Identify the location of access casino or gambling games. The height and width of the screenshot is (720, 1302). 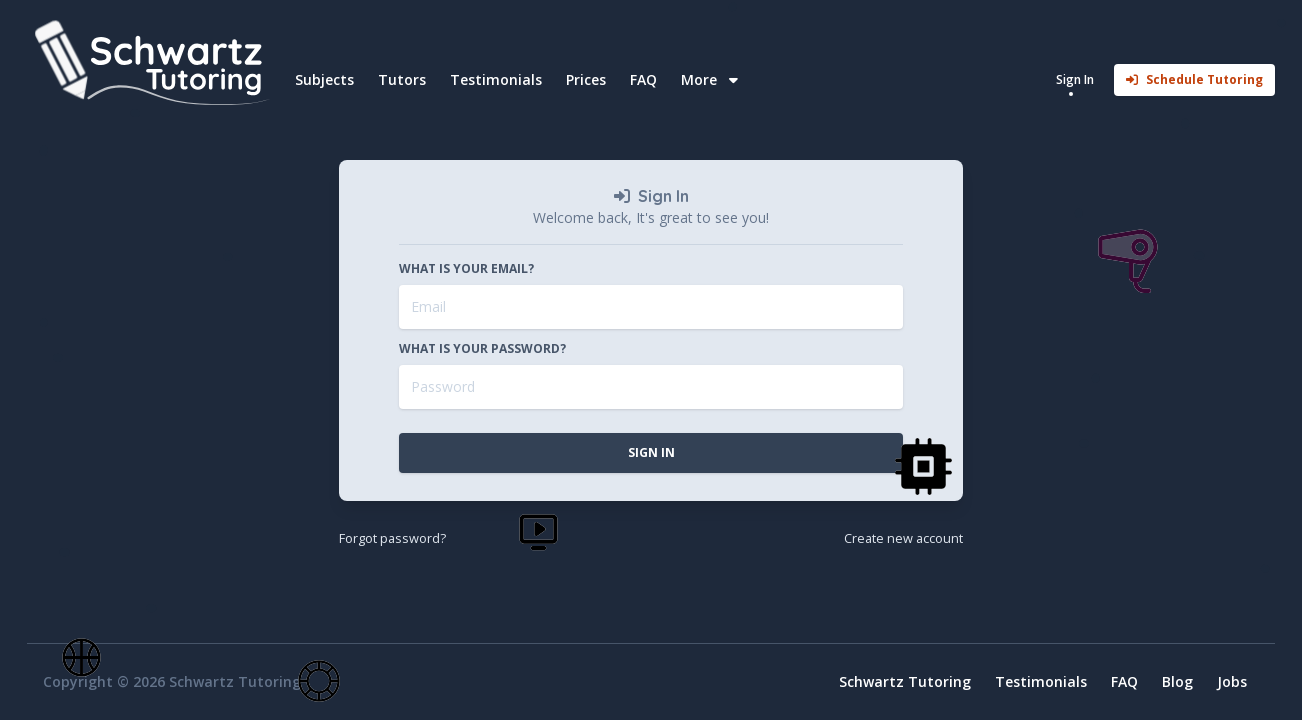
(319, 681).